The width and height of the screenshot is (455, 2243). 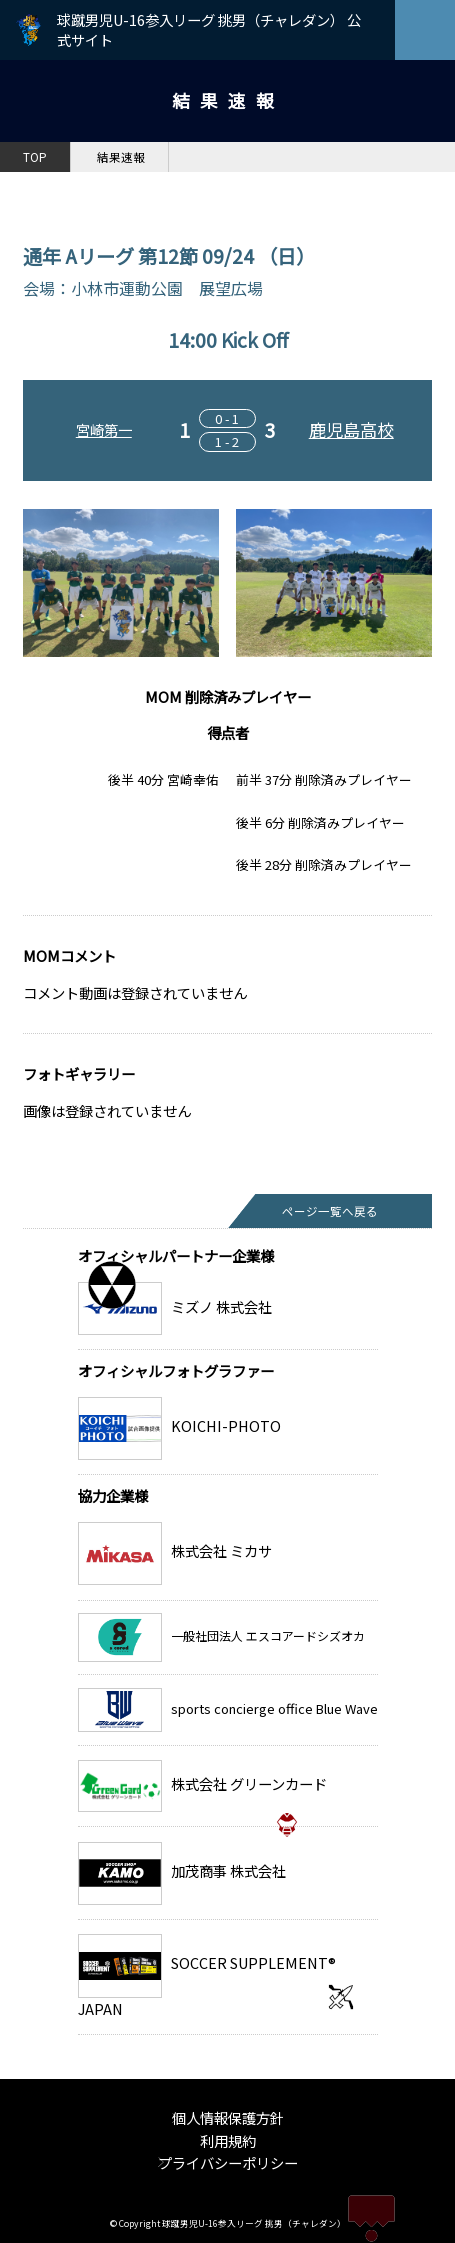 I want to click on access robot or mech customization options, so click(x=287, y=1825).